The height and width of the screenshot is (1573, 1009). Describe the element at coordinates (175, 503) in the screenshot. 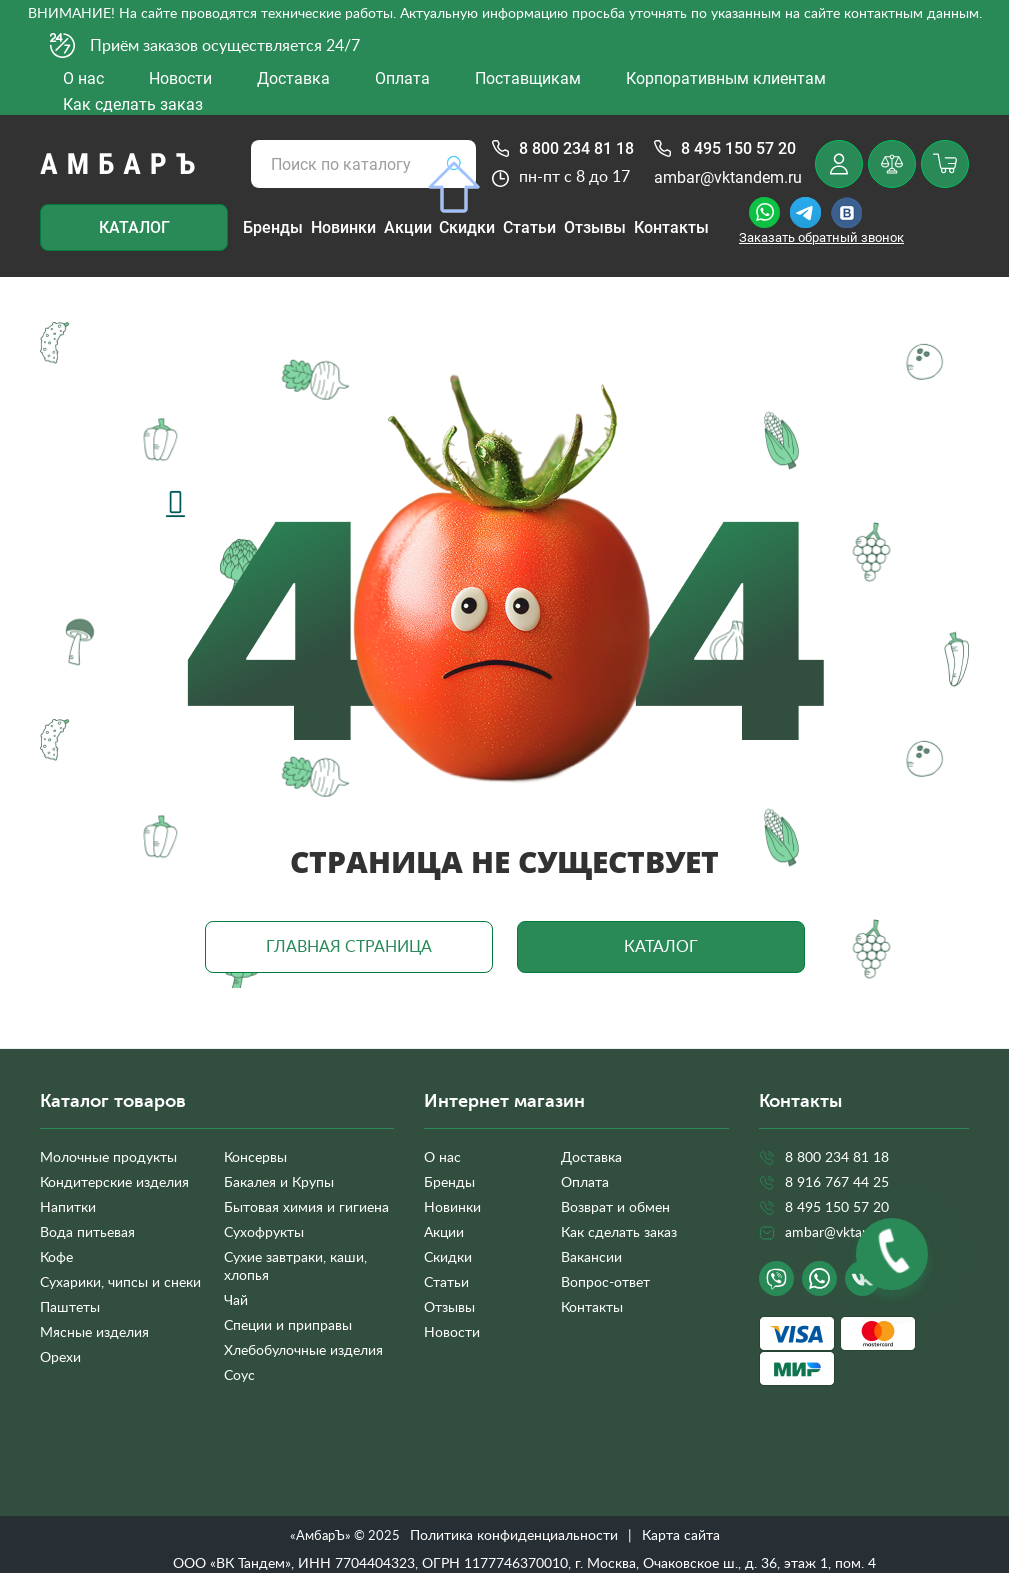

I see `align object to bottom edge` at that location.